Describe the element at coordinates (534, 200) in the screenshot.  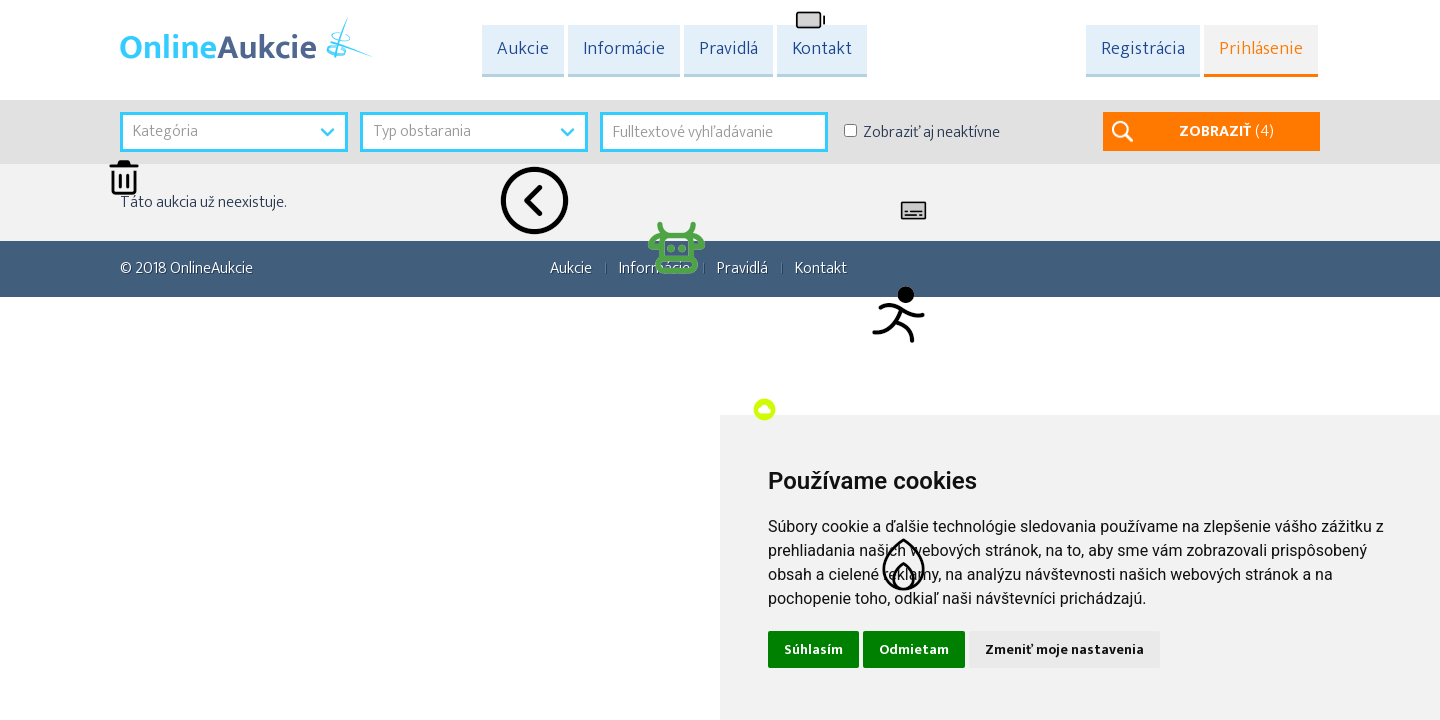
I see `go back to previous screen` at that location.